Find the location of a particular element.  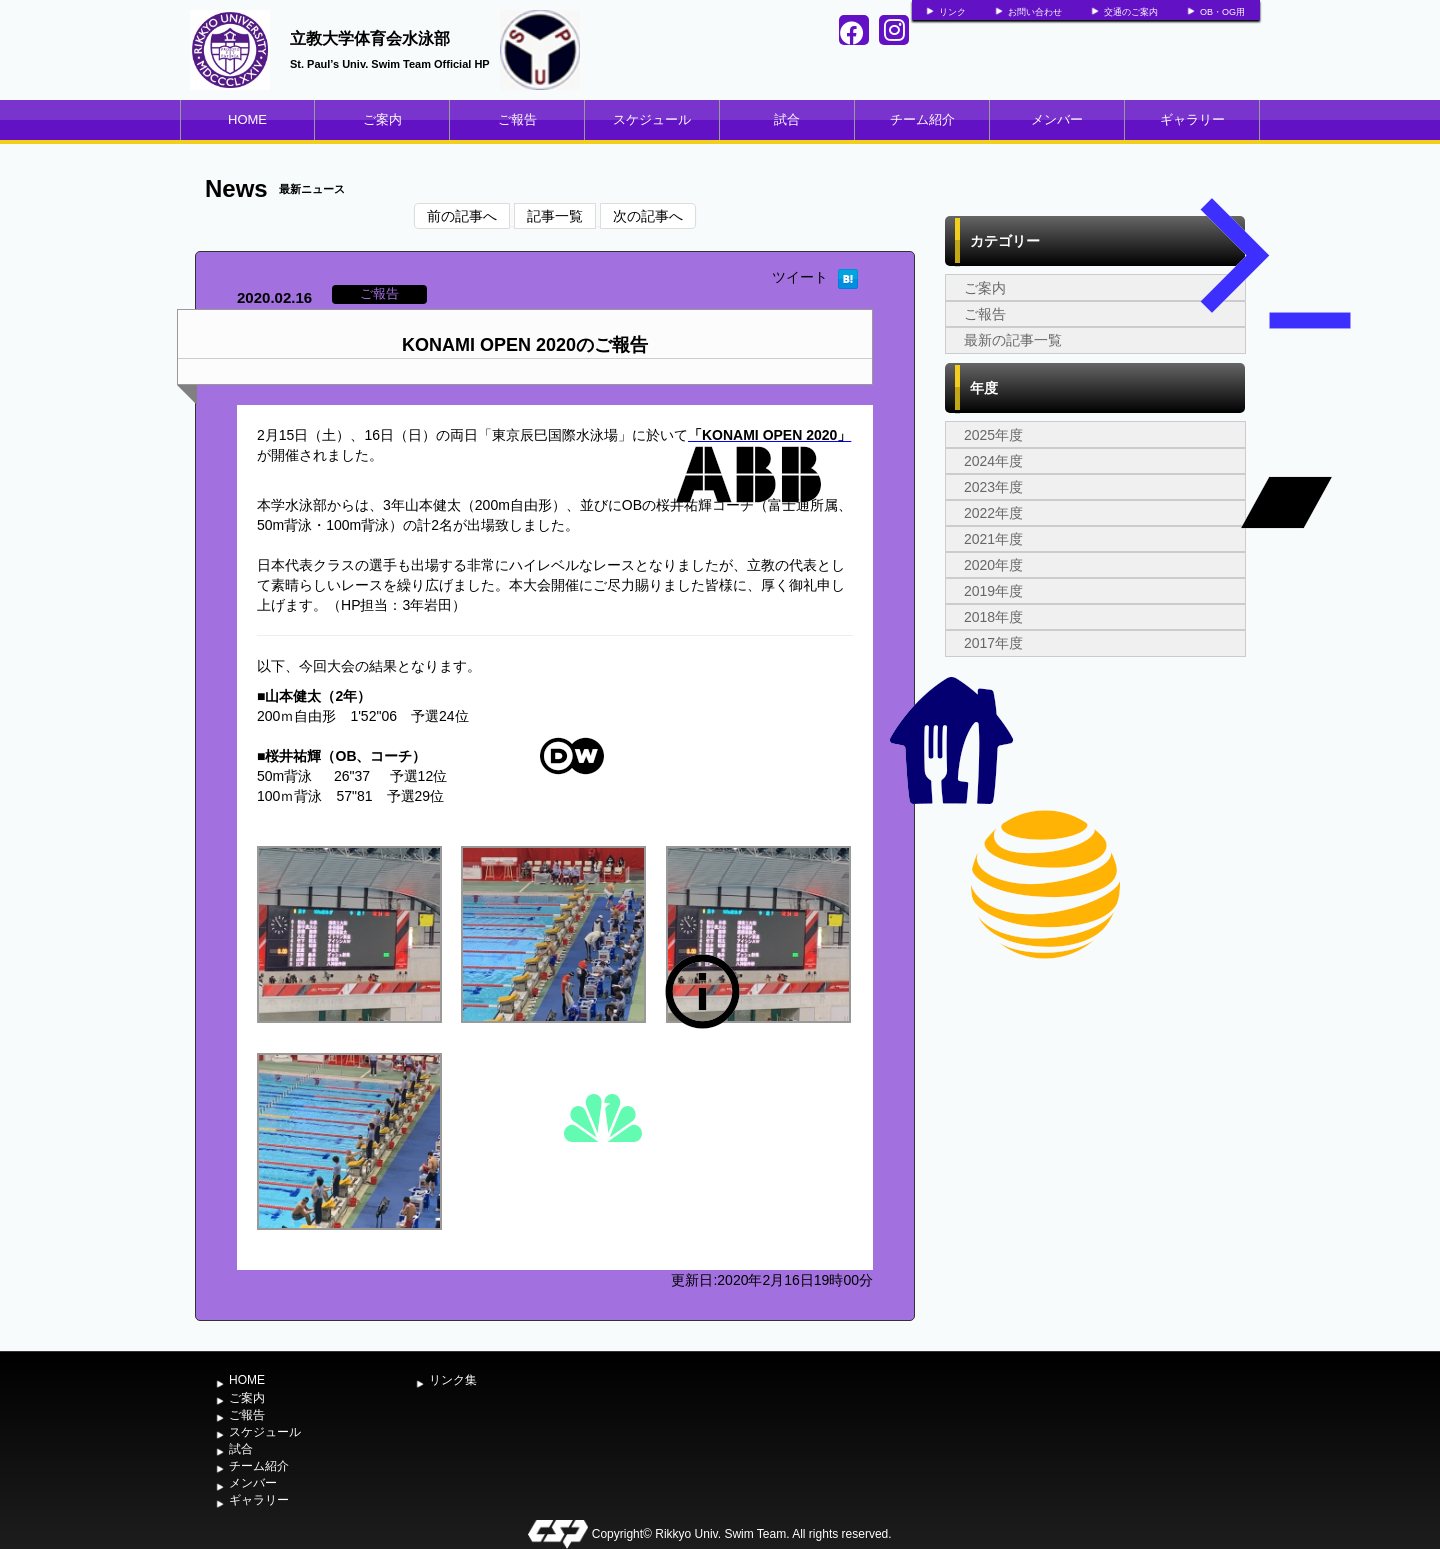

open command line interface is located at coordinates (1277, 255).